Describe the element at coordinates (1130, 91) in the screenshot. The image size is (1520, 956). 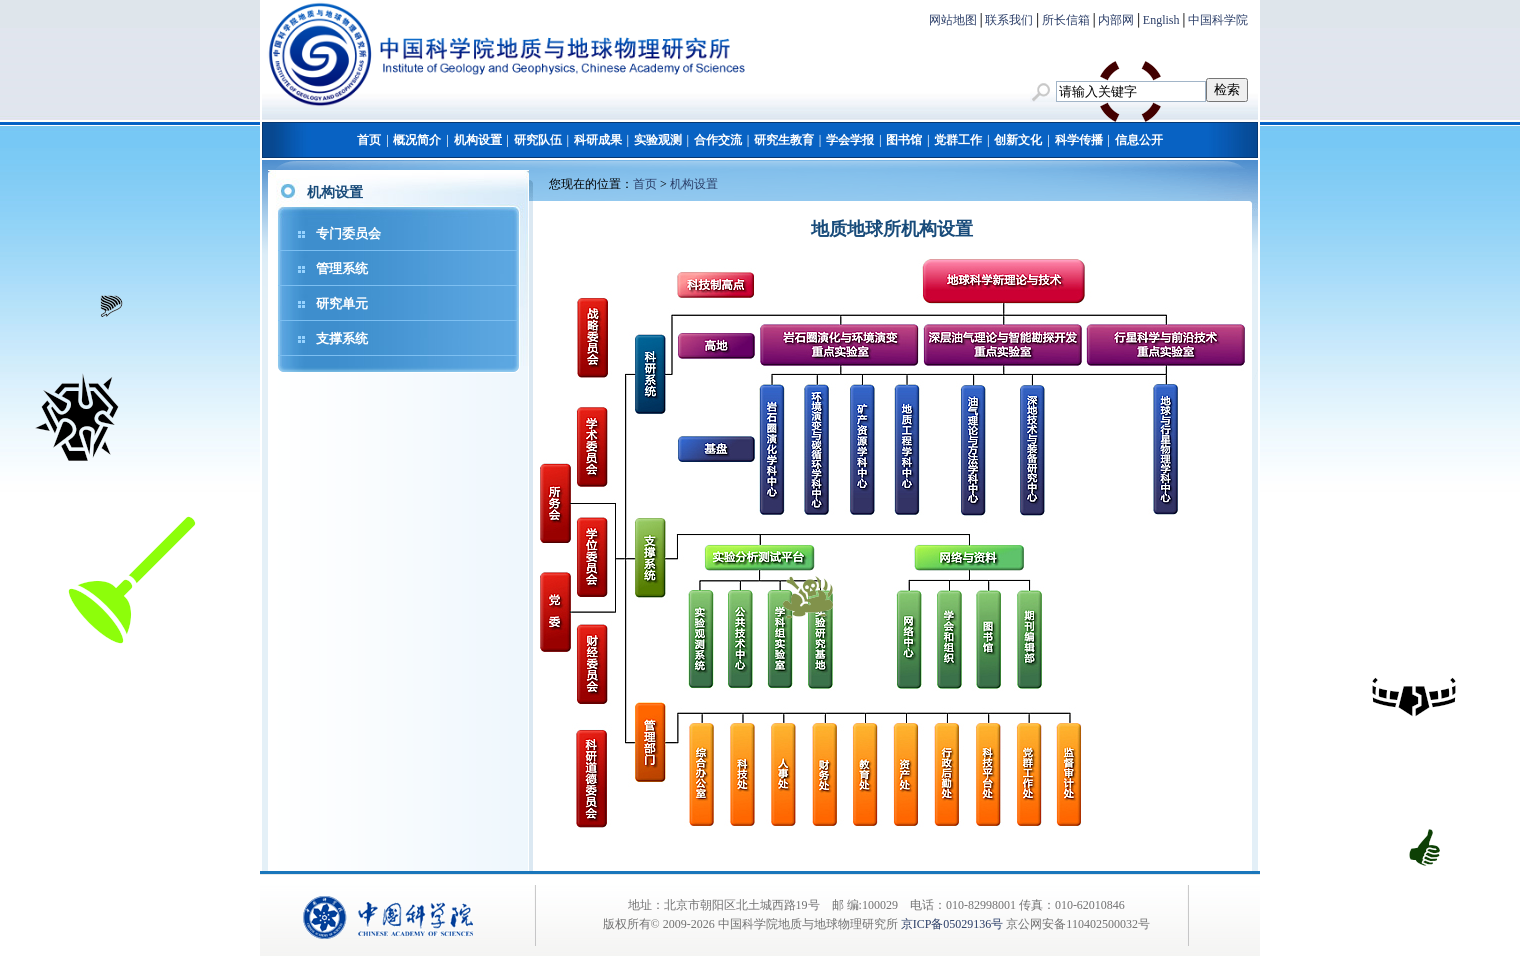
I see `tap to select an item or target` at that location.